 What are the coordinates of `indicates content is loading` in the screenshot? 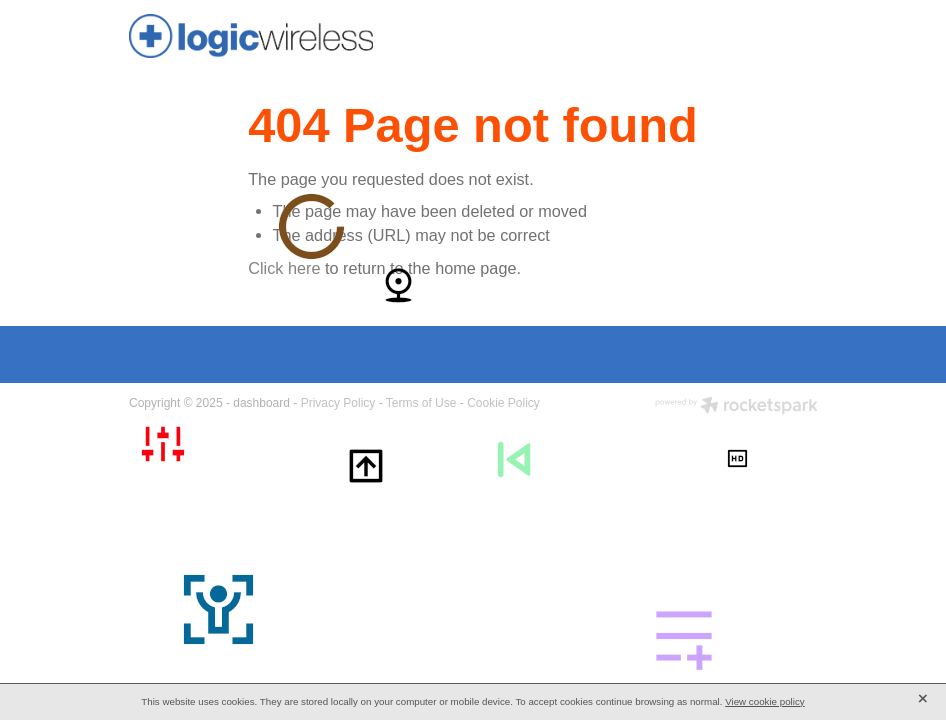 It's located at (311, 226).